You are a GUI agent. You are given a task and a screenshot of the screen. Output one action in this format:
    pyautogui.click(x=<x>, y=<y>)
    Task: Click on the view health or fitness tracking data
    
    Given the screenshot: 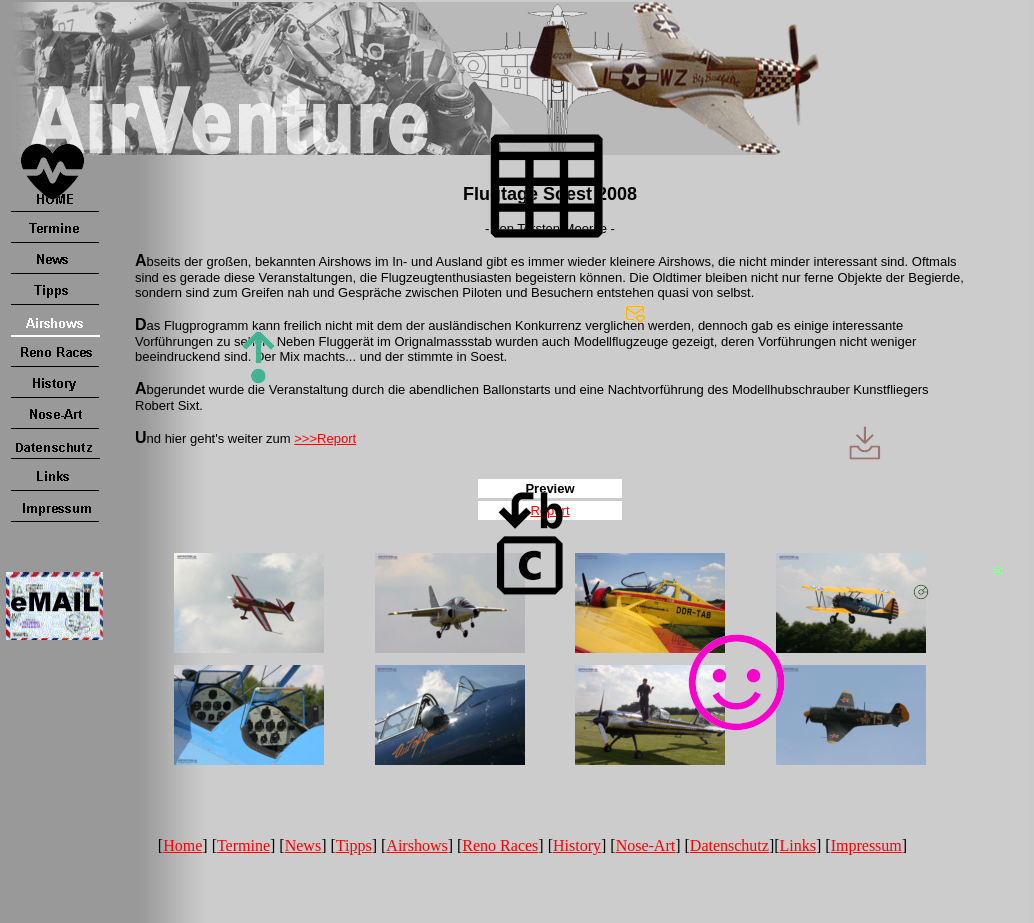 What is the action you would take?
    pyautogui.click(x=52, y=171)
    